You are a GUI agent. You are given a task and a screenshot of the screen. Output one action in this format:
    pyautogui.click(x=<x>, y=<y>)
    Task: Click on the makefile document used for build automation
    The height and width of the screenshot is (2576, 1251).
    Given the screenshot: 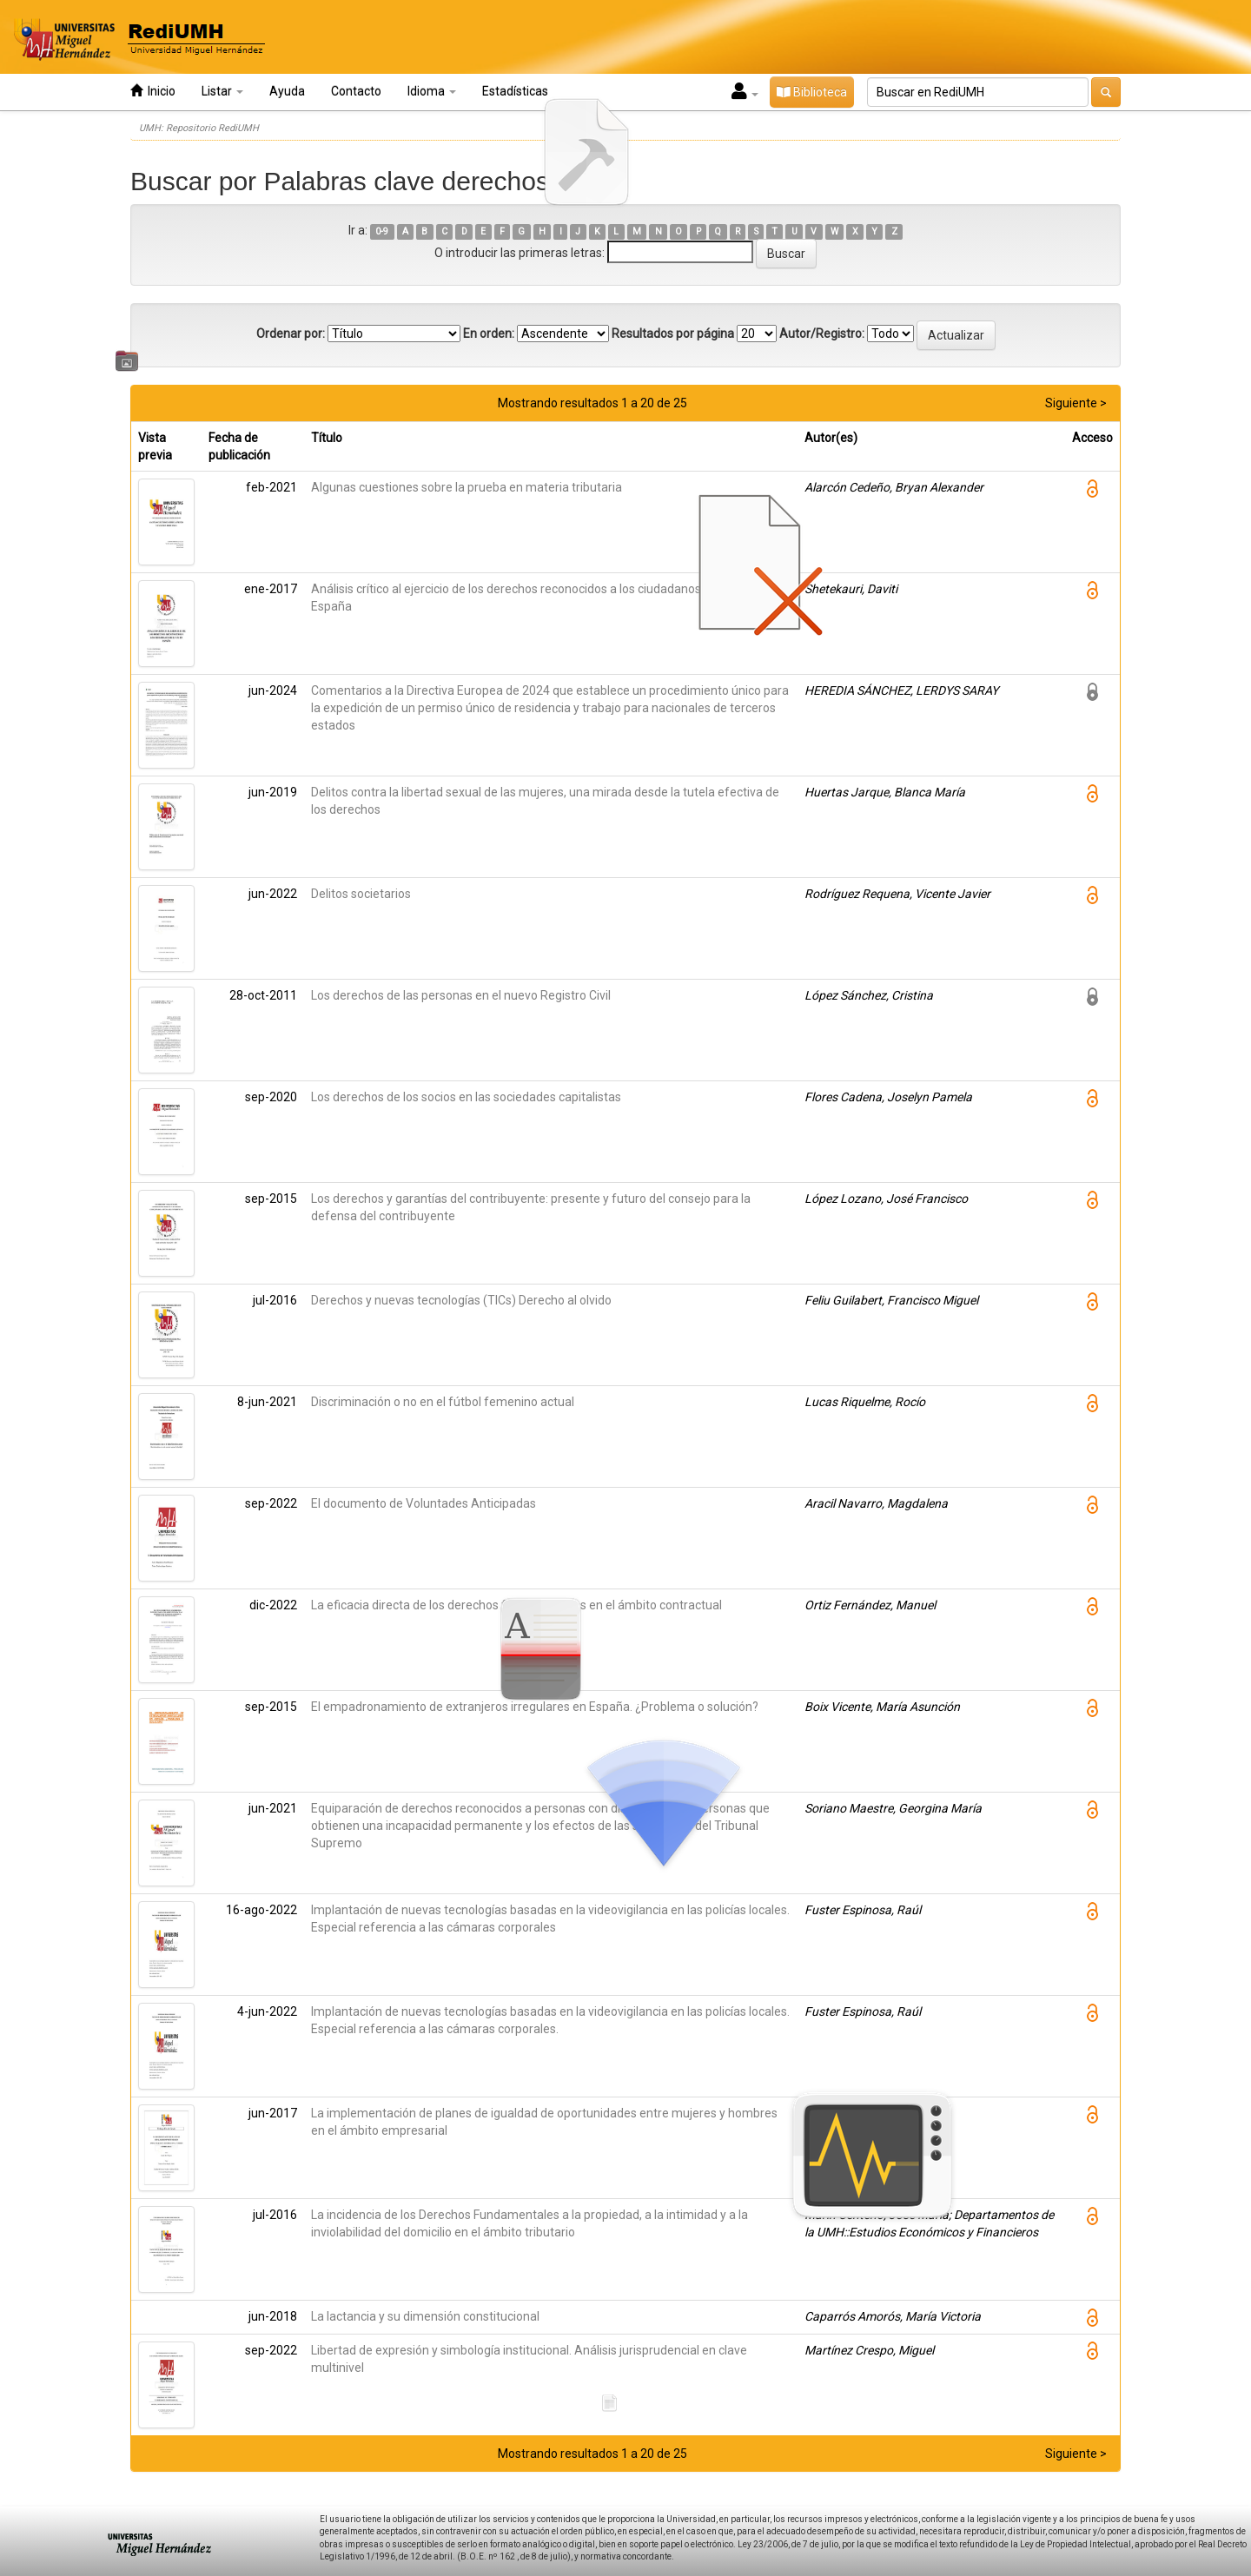 What is the action you would take?
    pyautogui.click(x=586, y=152)
    